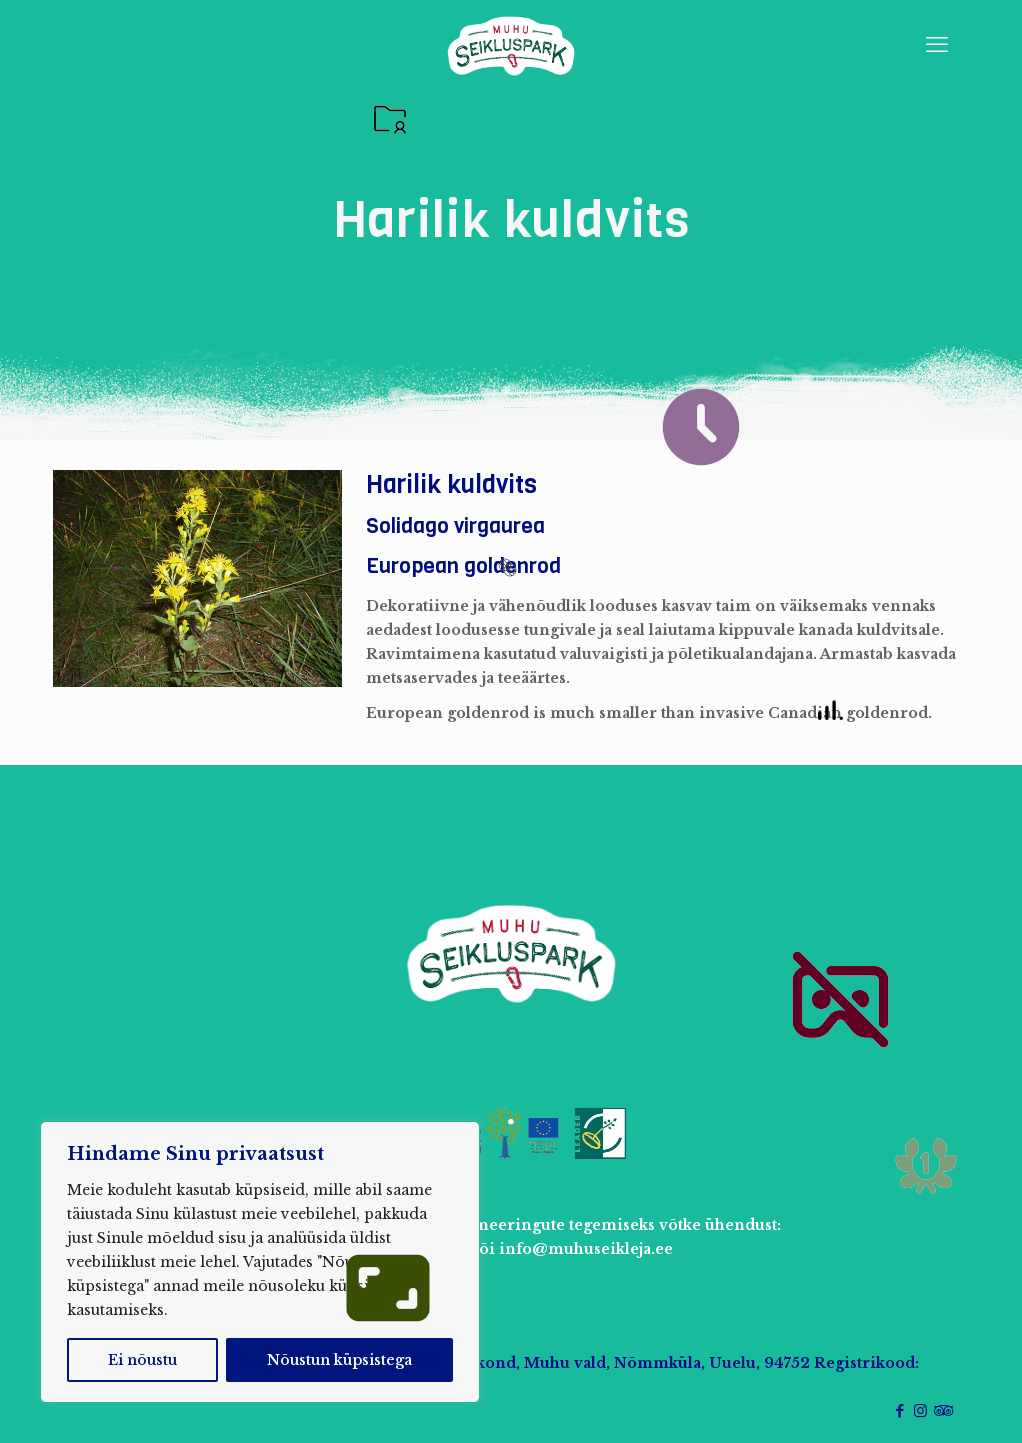 This screenshot has width=1022, height=1443. I want to click on indicates first place or top ranking, so click(926, 1166).